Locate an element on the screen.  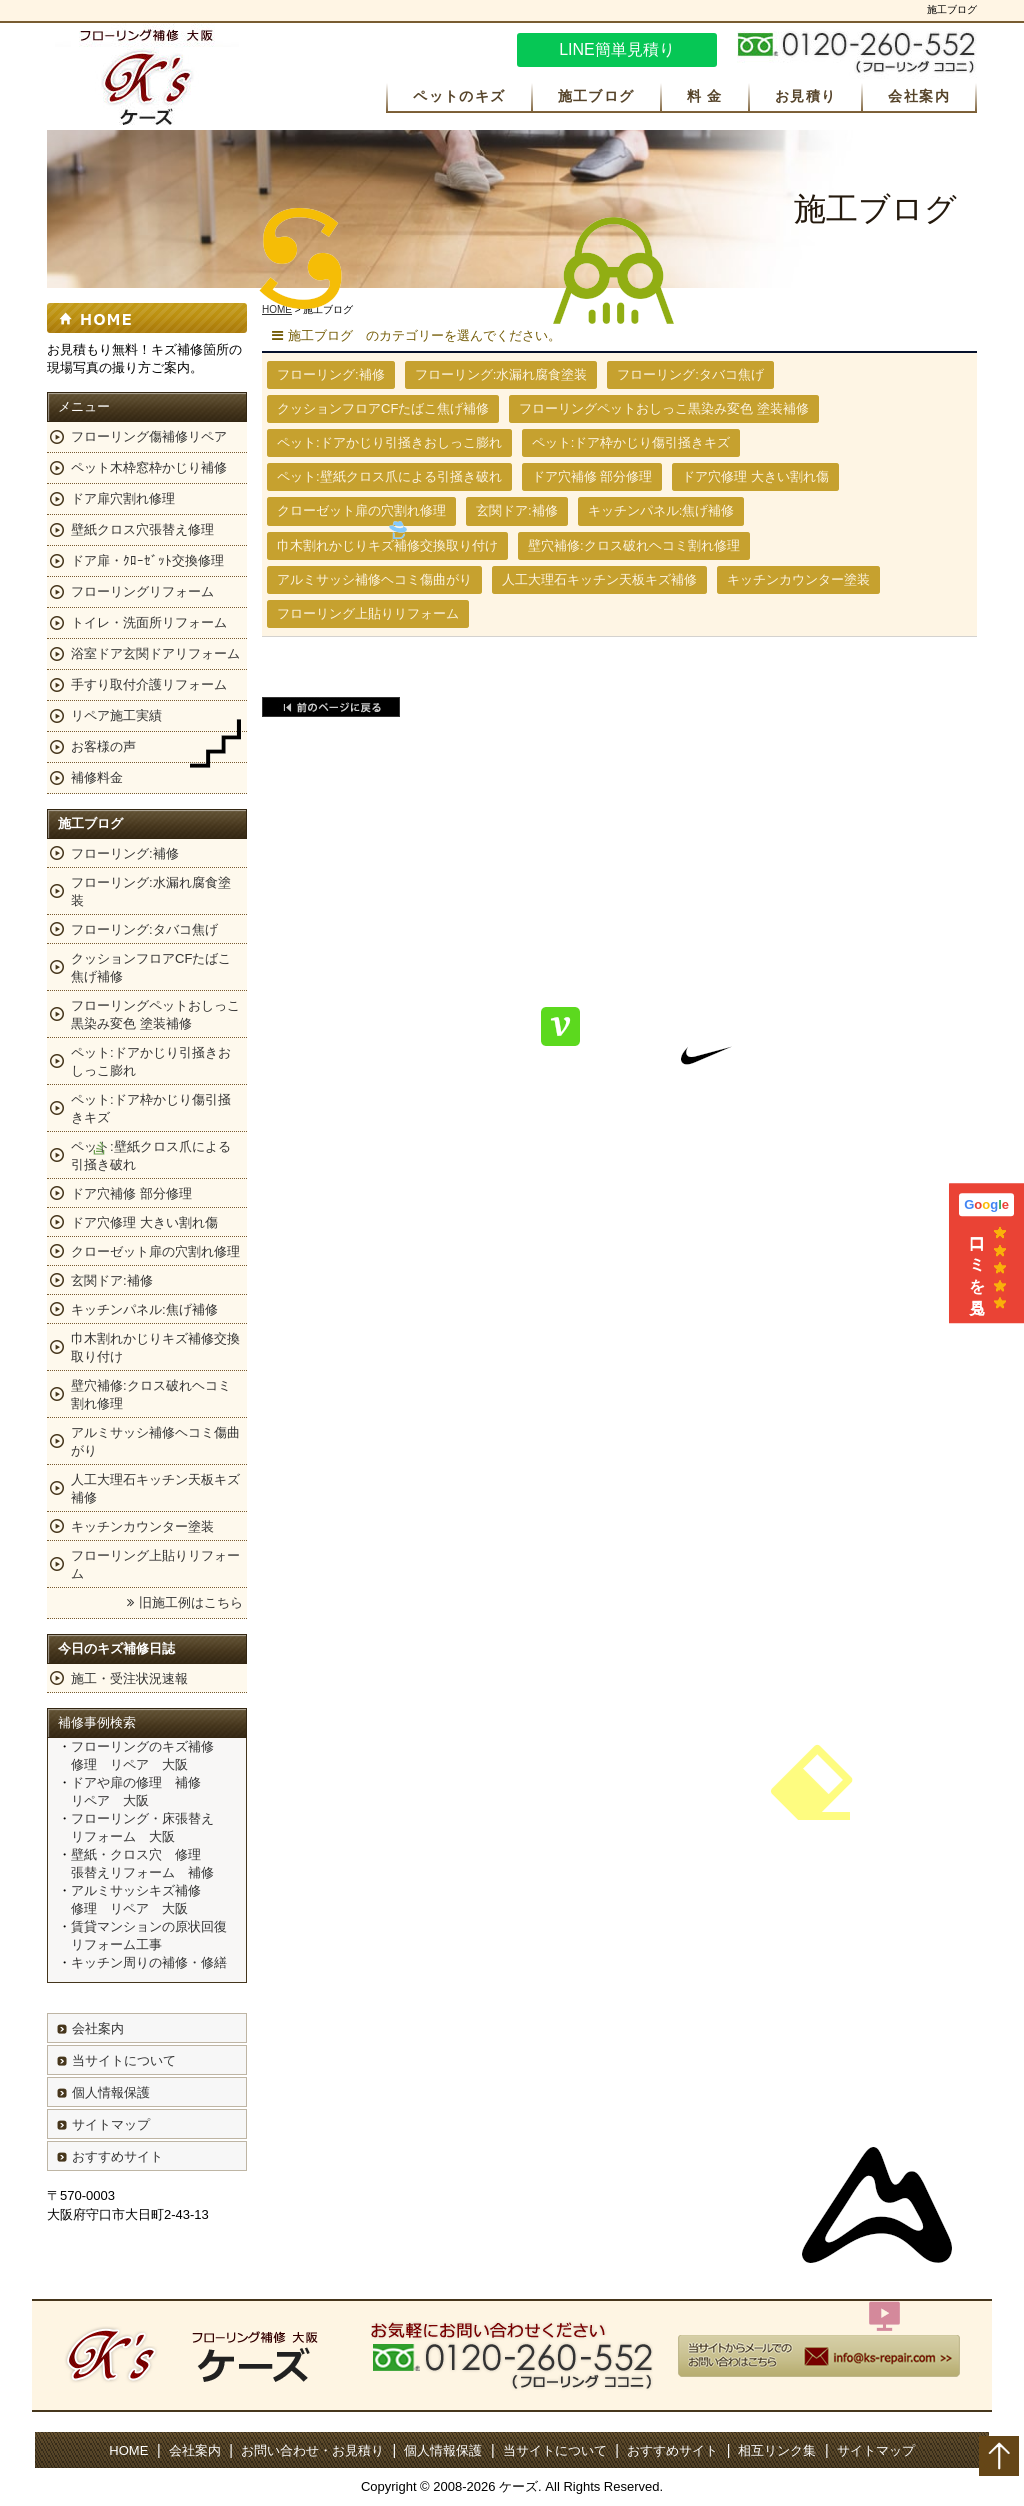
open the Scribd app is located at coordinates (300, 258).